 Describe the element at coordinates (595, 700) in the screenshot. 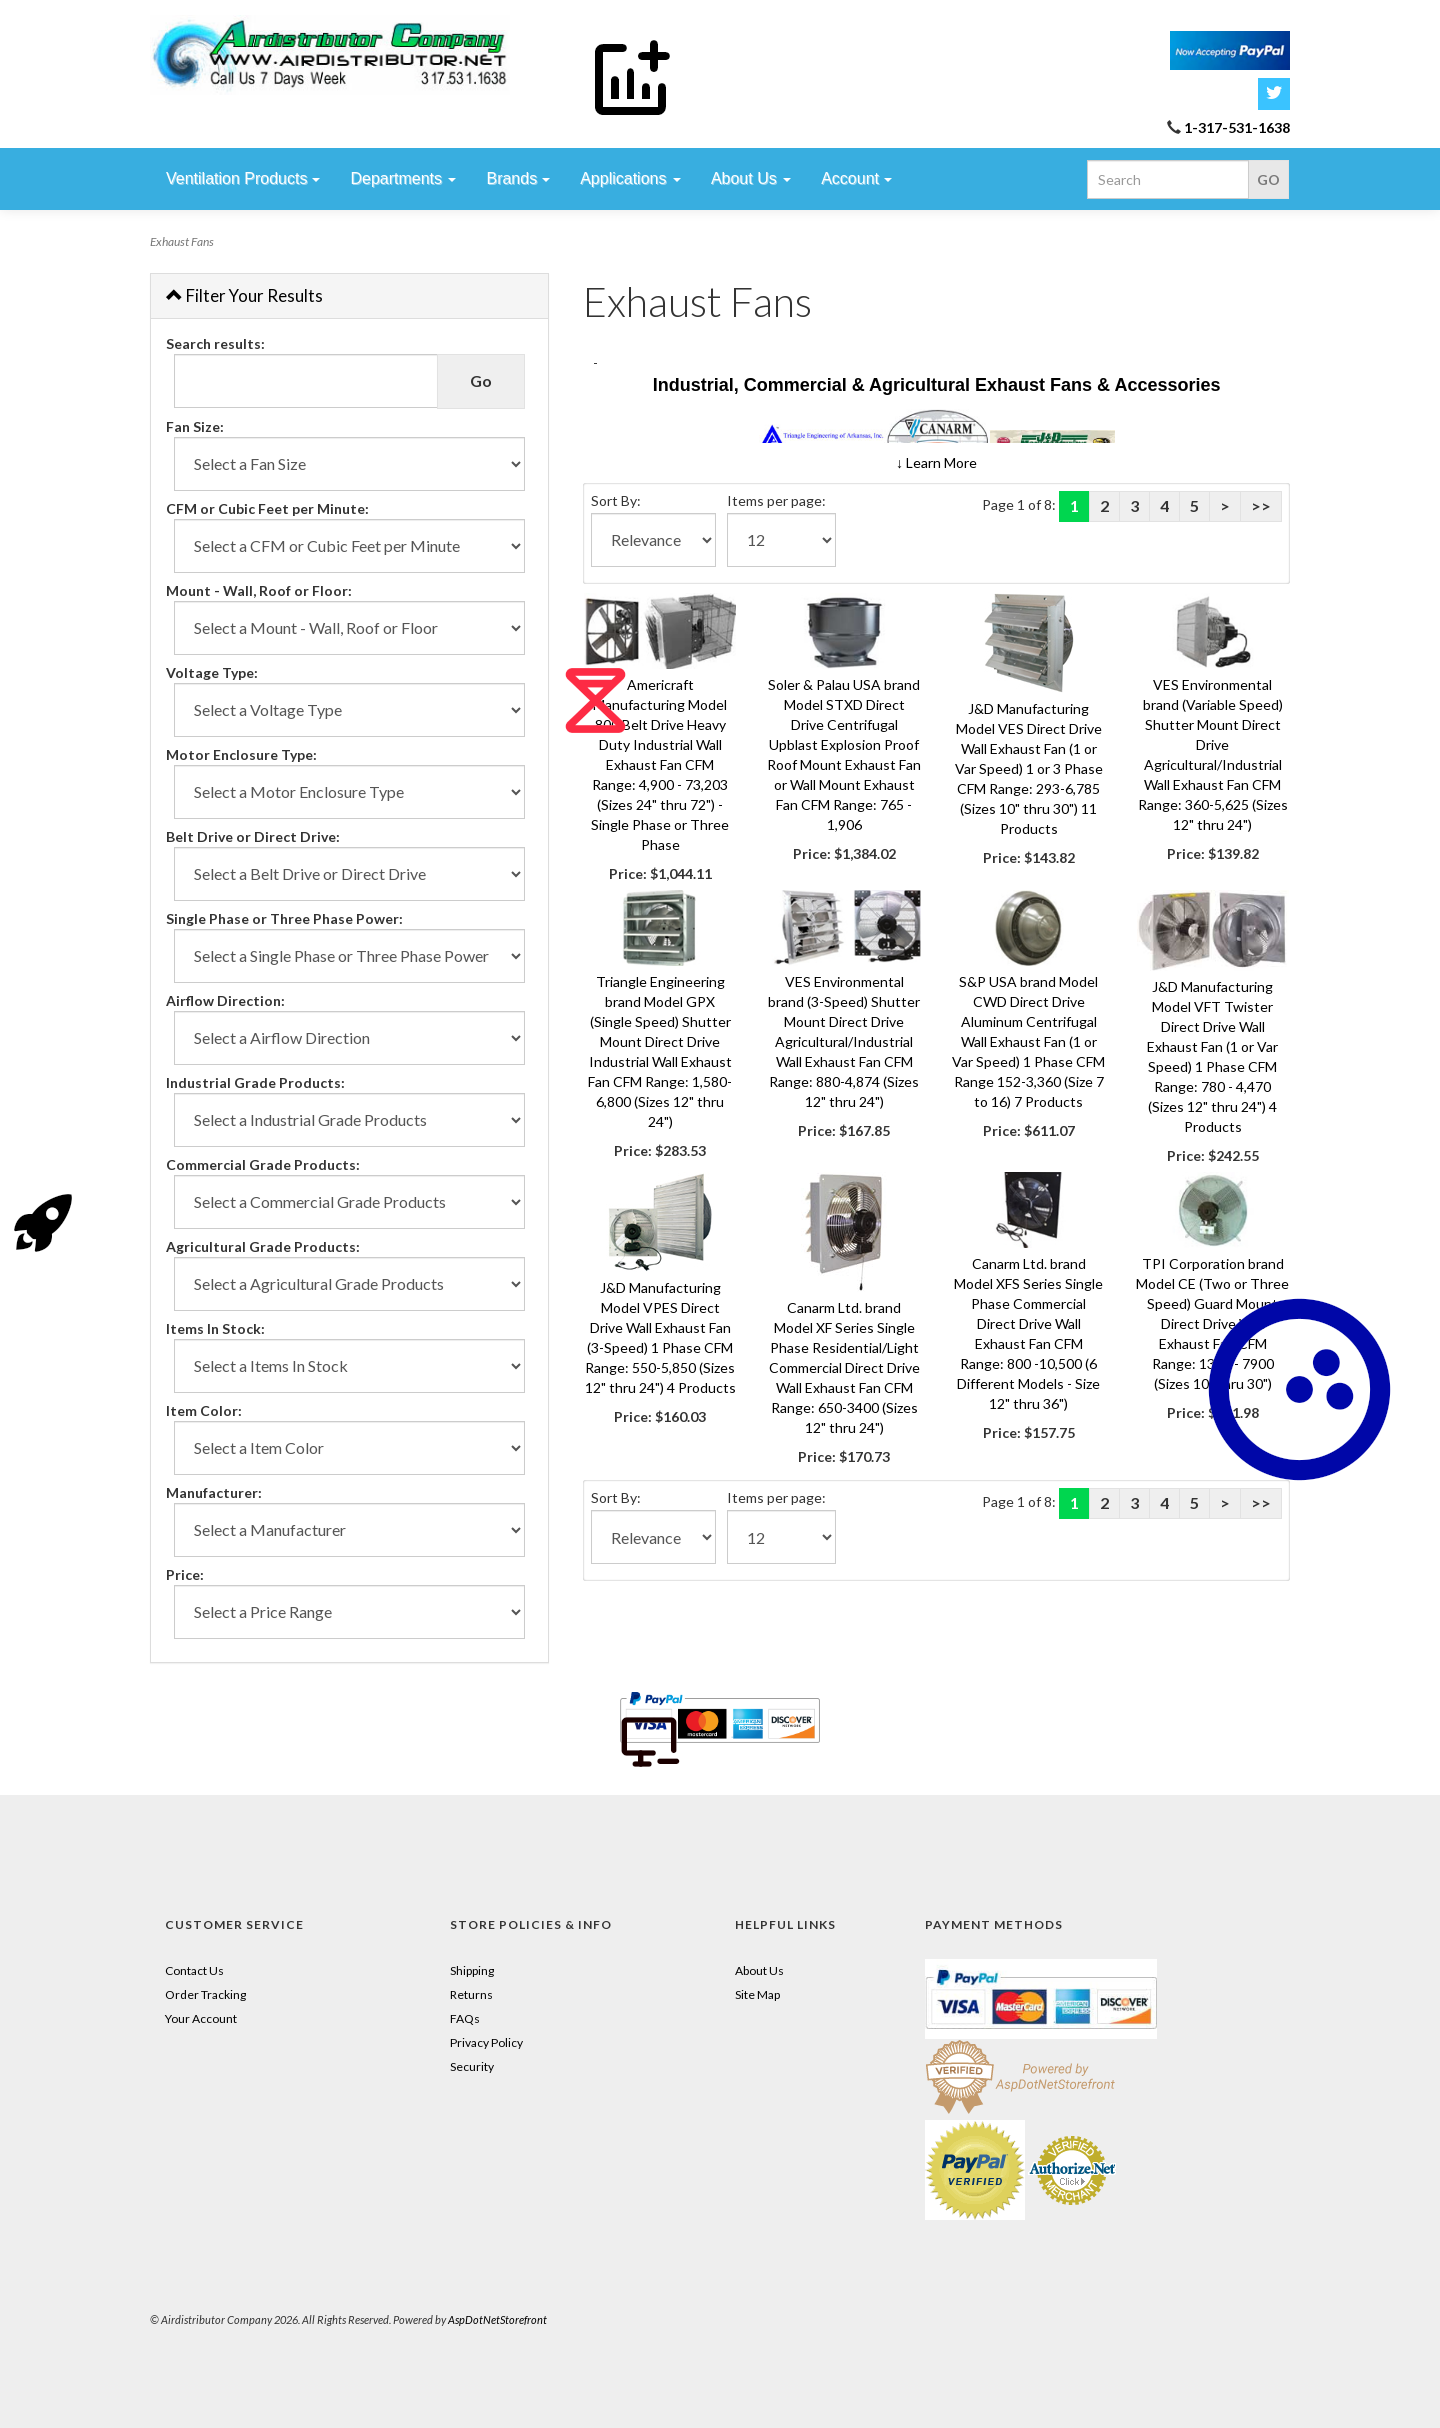

I see `indicates high time remaining or early stage of a process` at that location.